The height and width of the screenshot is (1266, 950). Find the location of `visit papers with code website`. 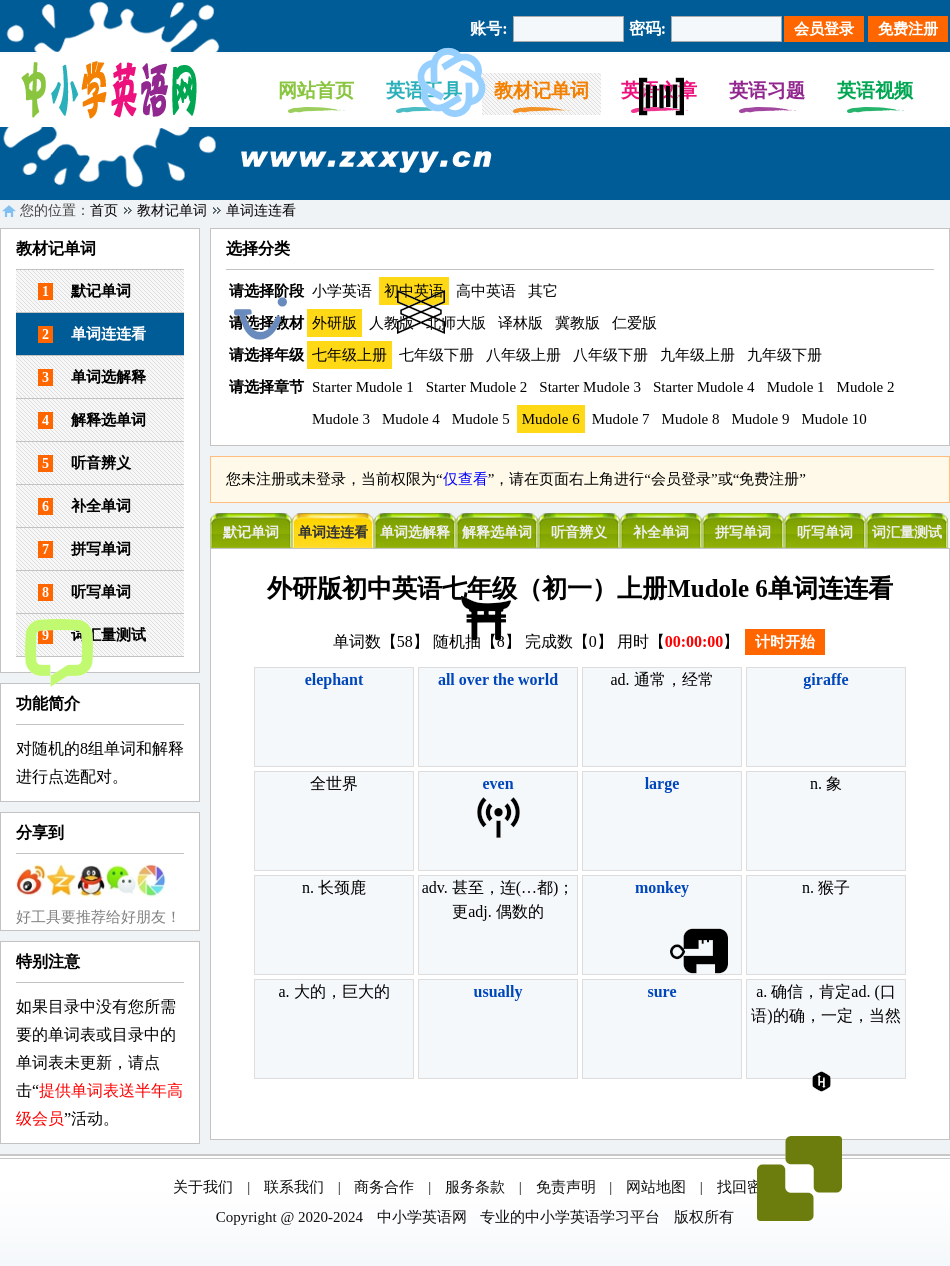

visit papers with code website is located at coordinates (661, 96).